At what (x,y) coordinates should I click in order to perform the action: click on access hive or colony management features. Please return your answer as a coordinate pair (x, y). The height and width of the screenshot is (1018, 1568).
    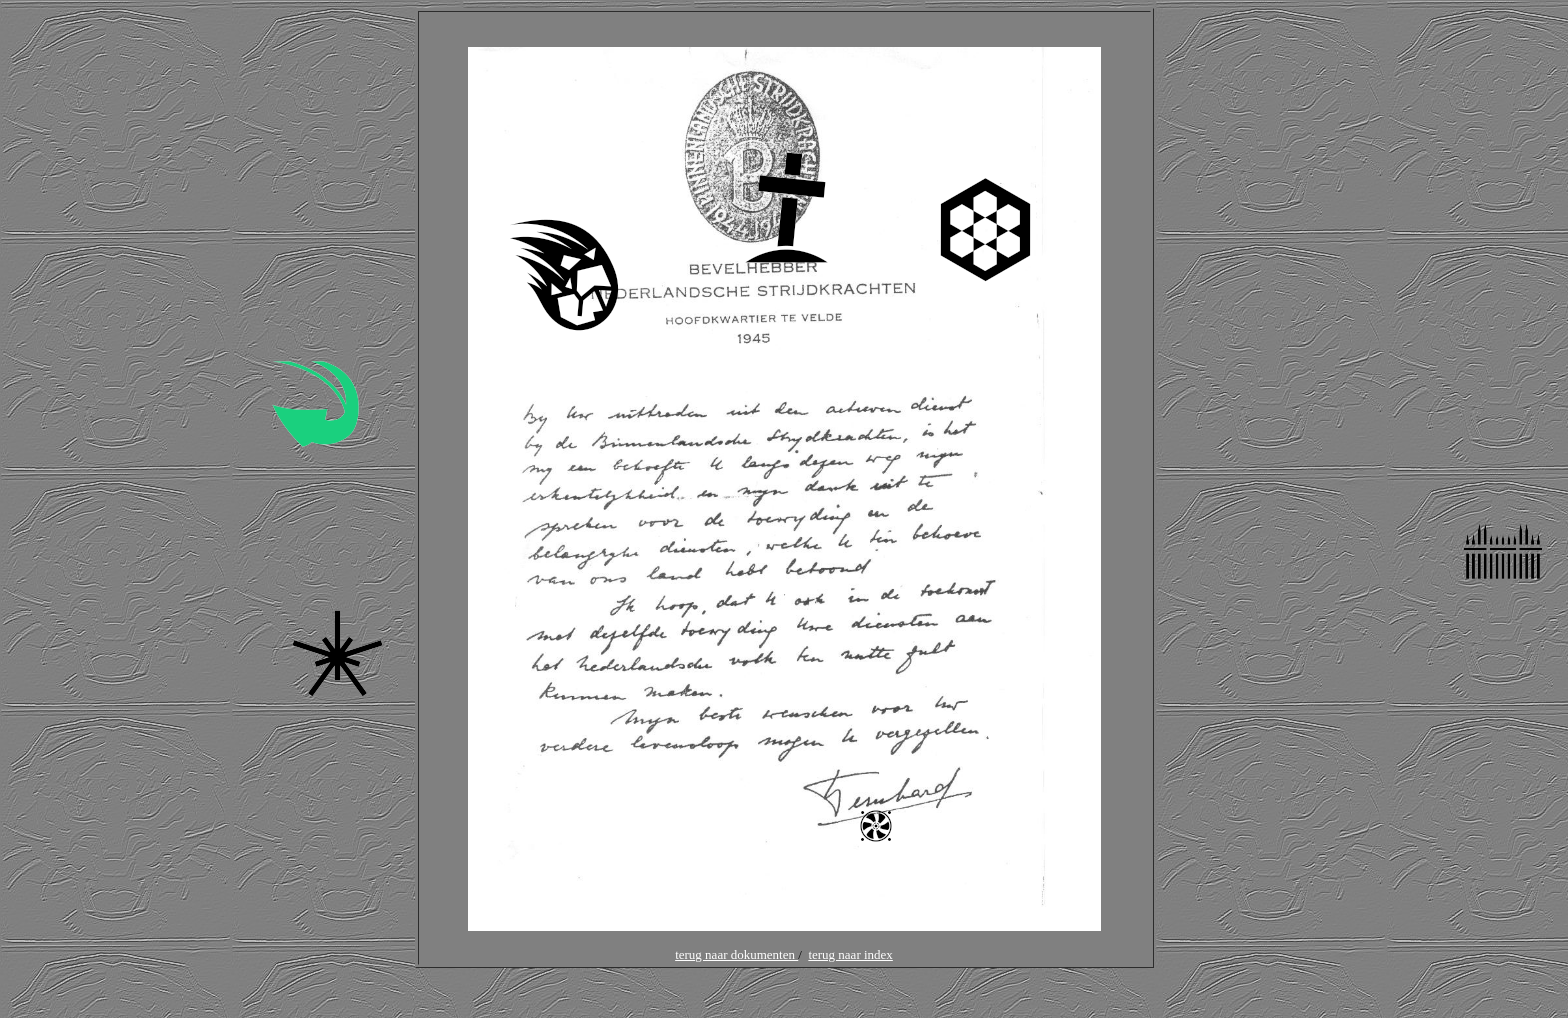
    Looking at the image, I should click on (986, 229).